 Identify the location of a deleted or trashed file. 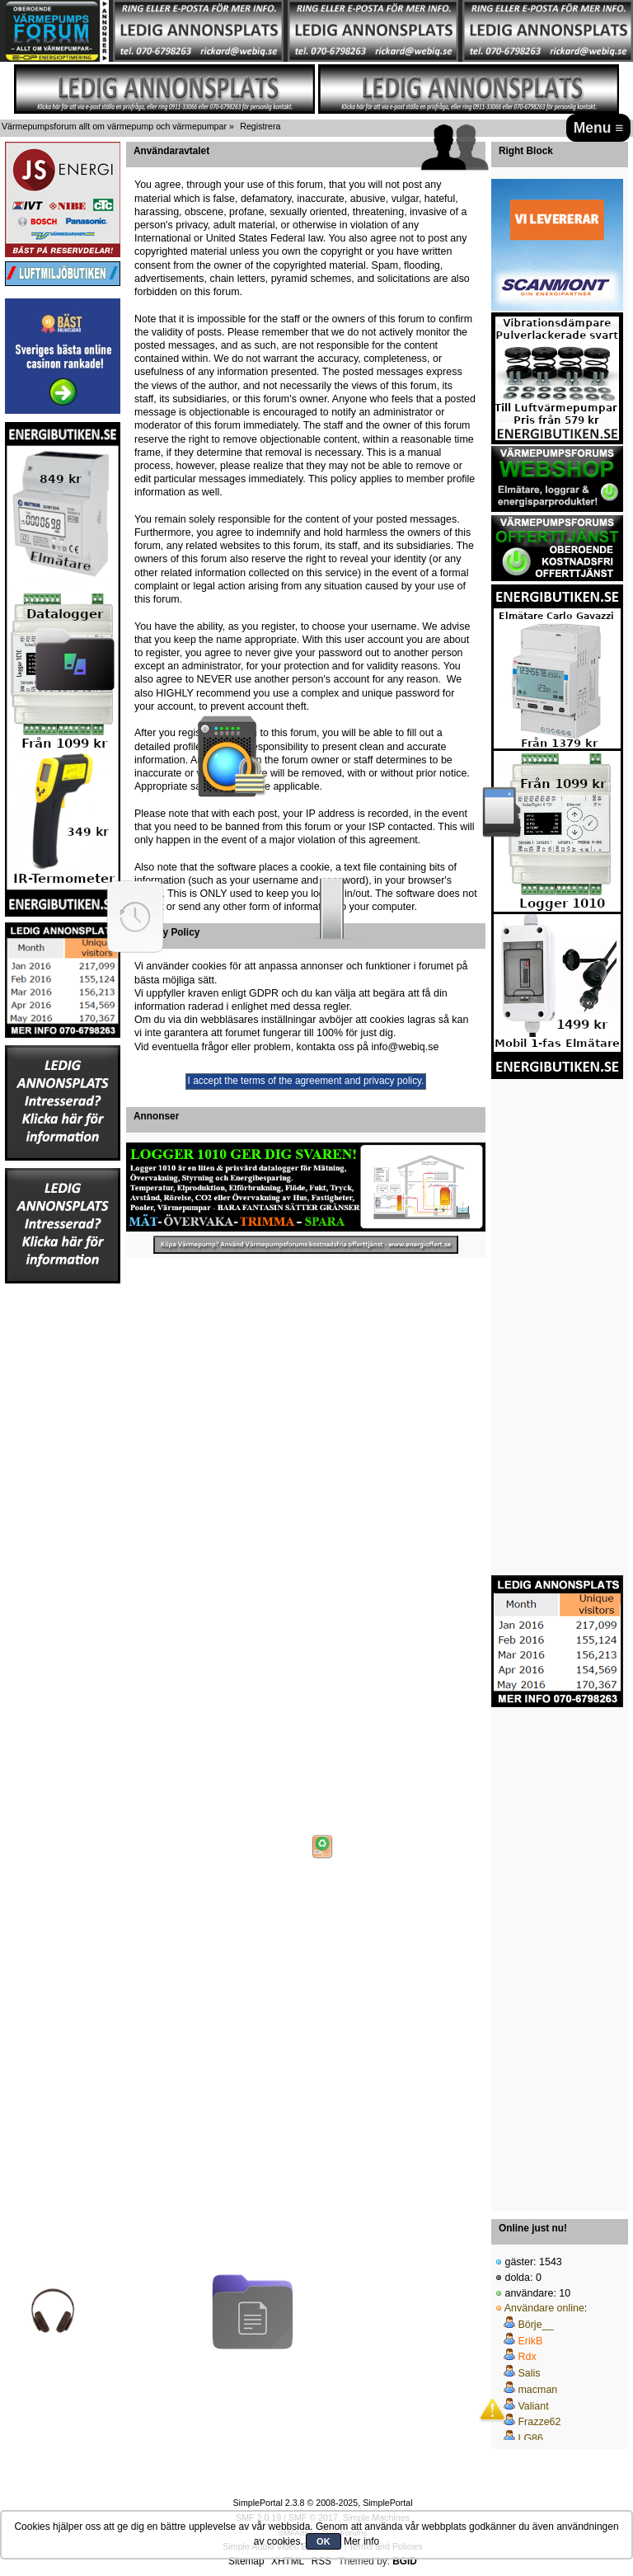
(135, 917).